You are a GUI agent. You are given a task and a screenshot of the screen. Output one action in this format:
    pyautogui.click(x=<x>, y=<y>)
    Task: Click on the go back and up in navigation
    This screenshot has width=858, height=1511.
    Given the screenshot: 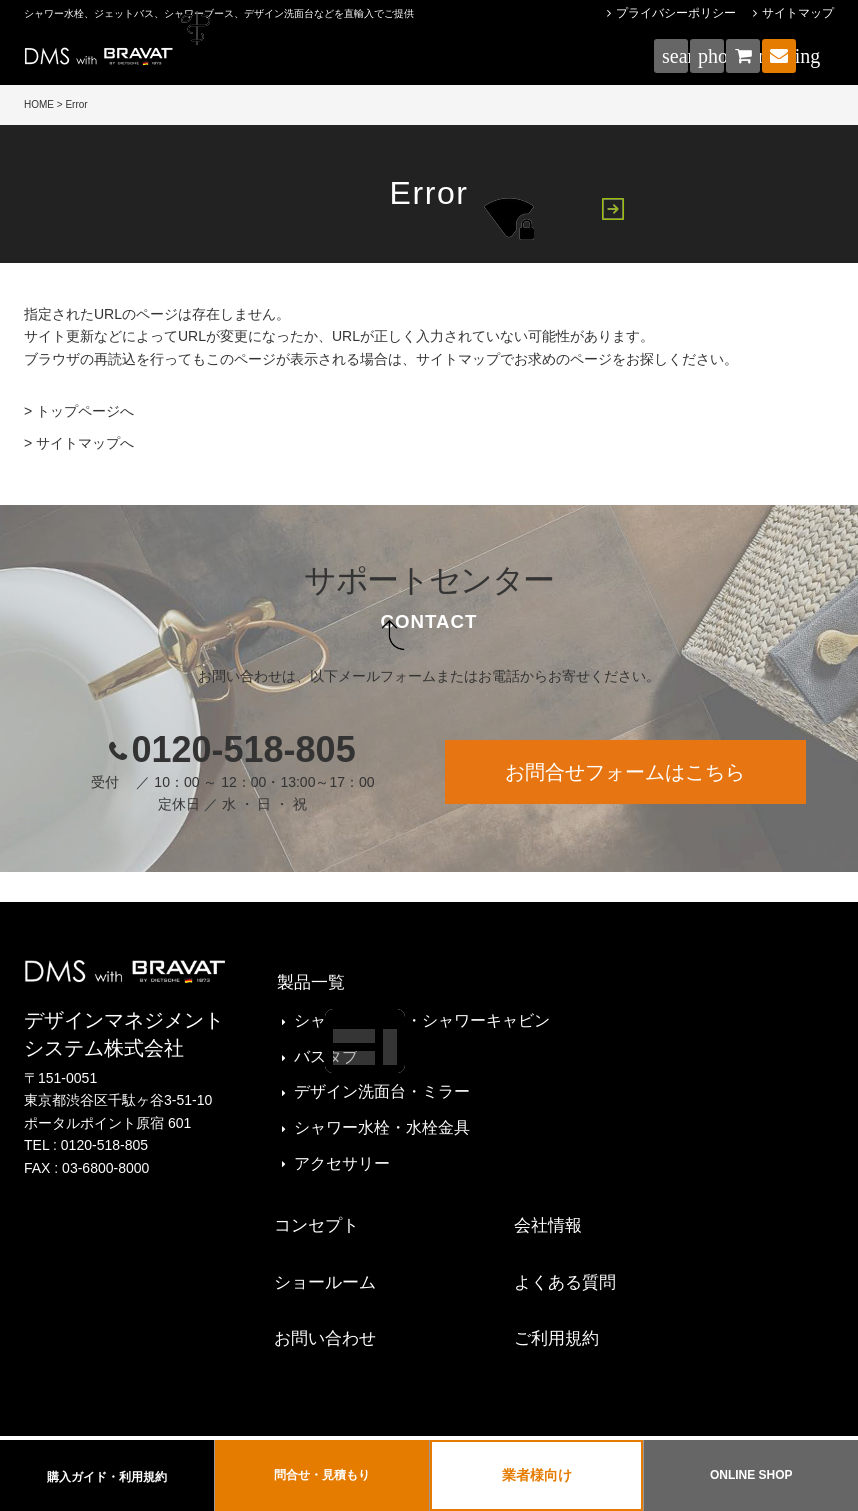 What is the action you would take?
    pyautogui.click(x=393, y=635)
    